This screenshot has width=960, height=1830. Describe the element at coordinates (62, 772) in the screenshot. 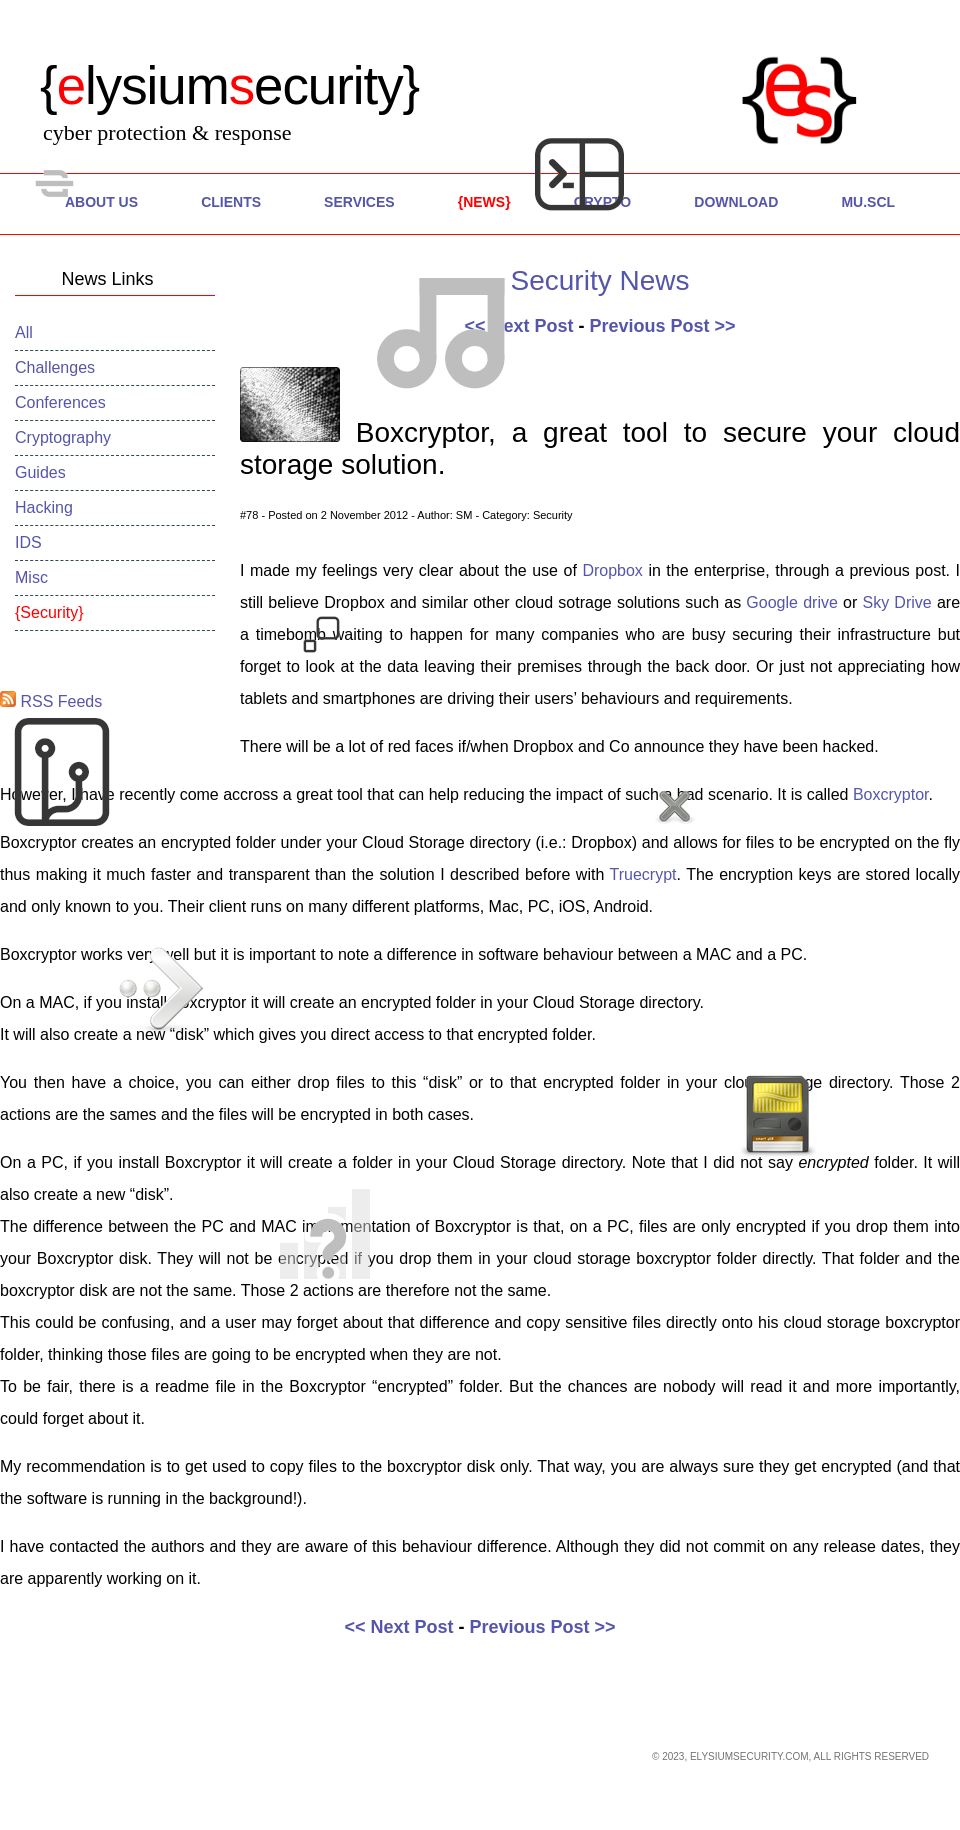

I see `open gitg version control application` at that location.